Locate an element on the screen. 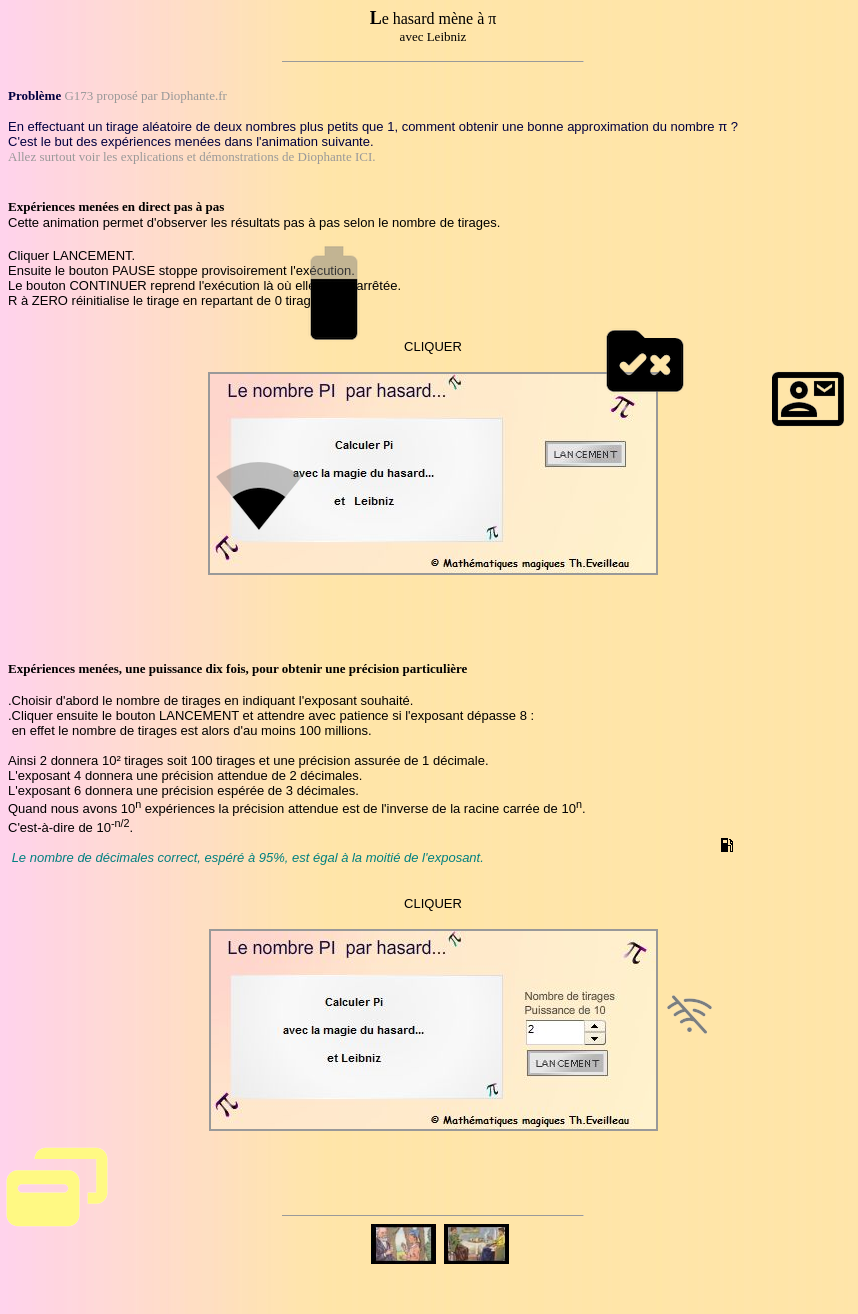  find nearby gas stations is located at coordinates (727, 845).